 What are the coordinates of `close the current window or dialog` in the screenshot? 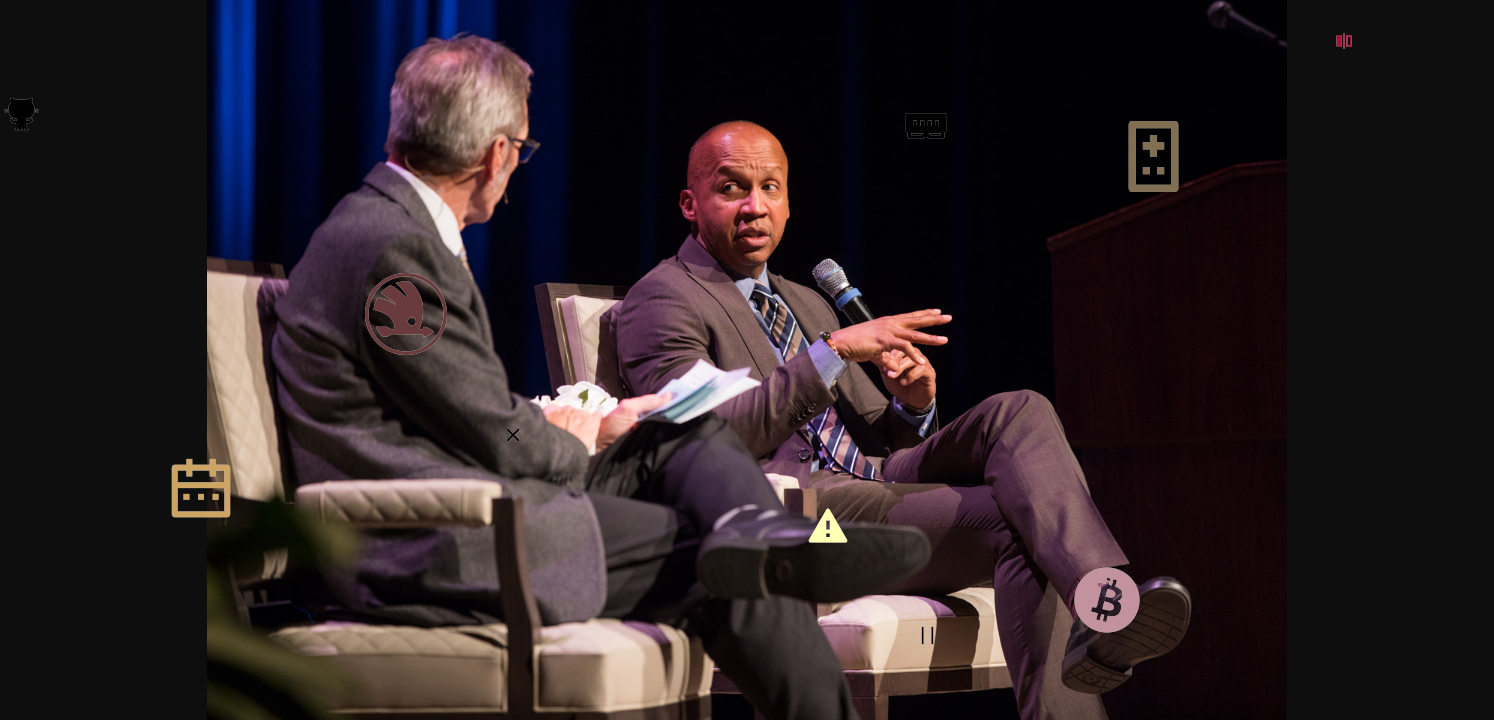 It's located at (513, 435).